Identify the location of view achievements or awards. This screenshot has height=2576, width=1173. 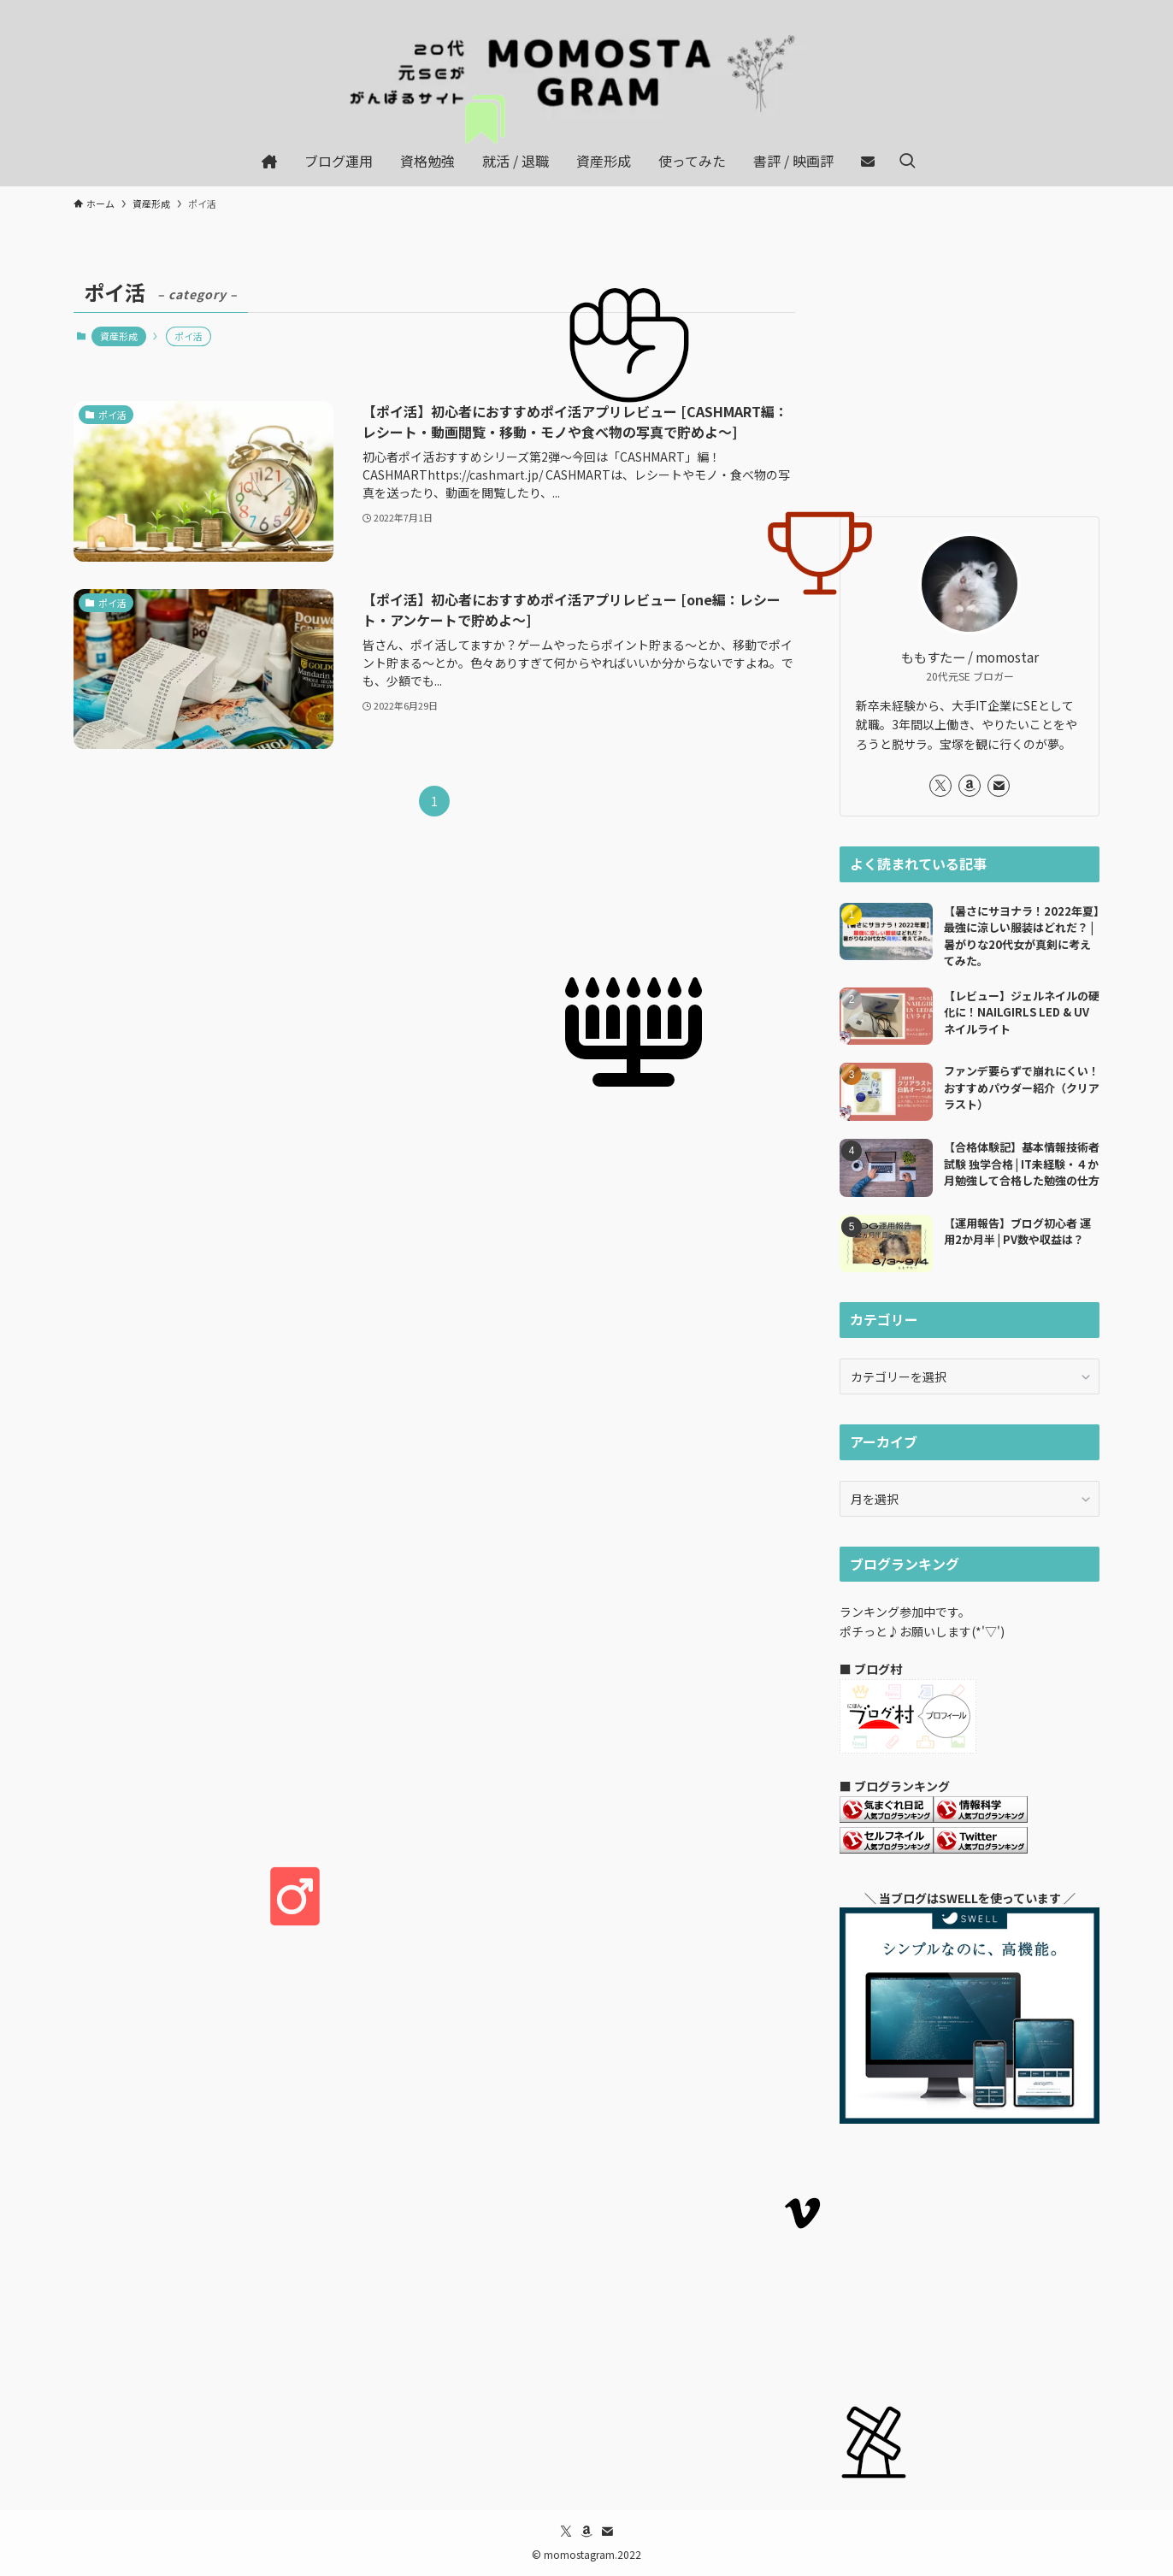
(820, 550).